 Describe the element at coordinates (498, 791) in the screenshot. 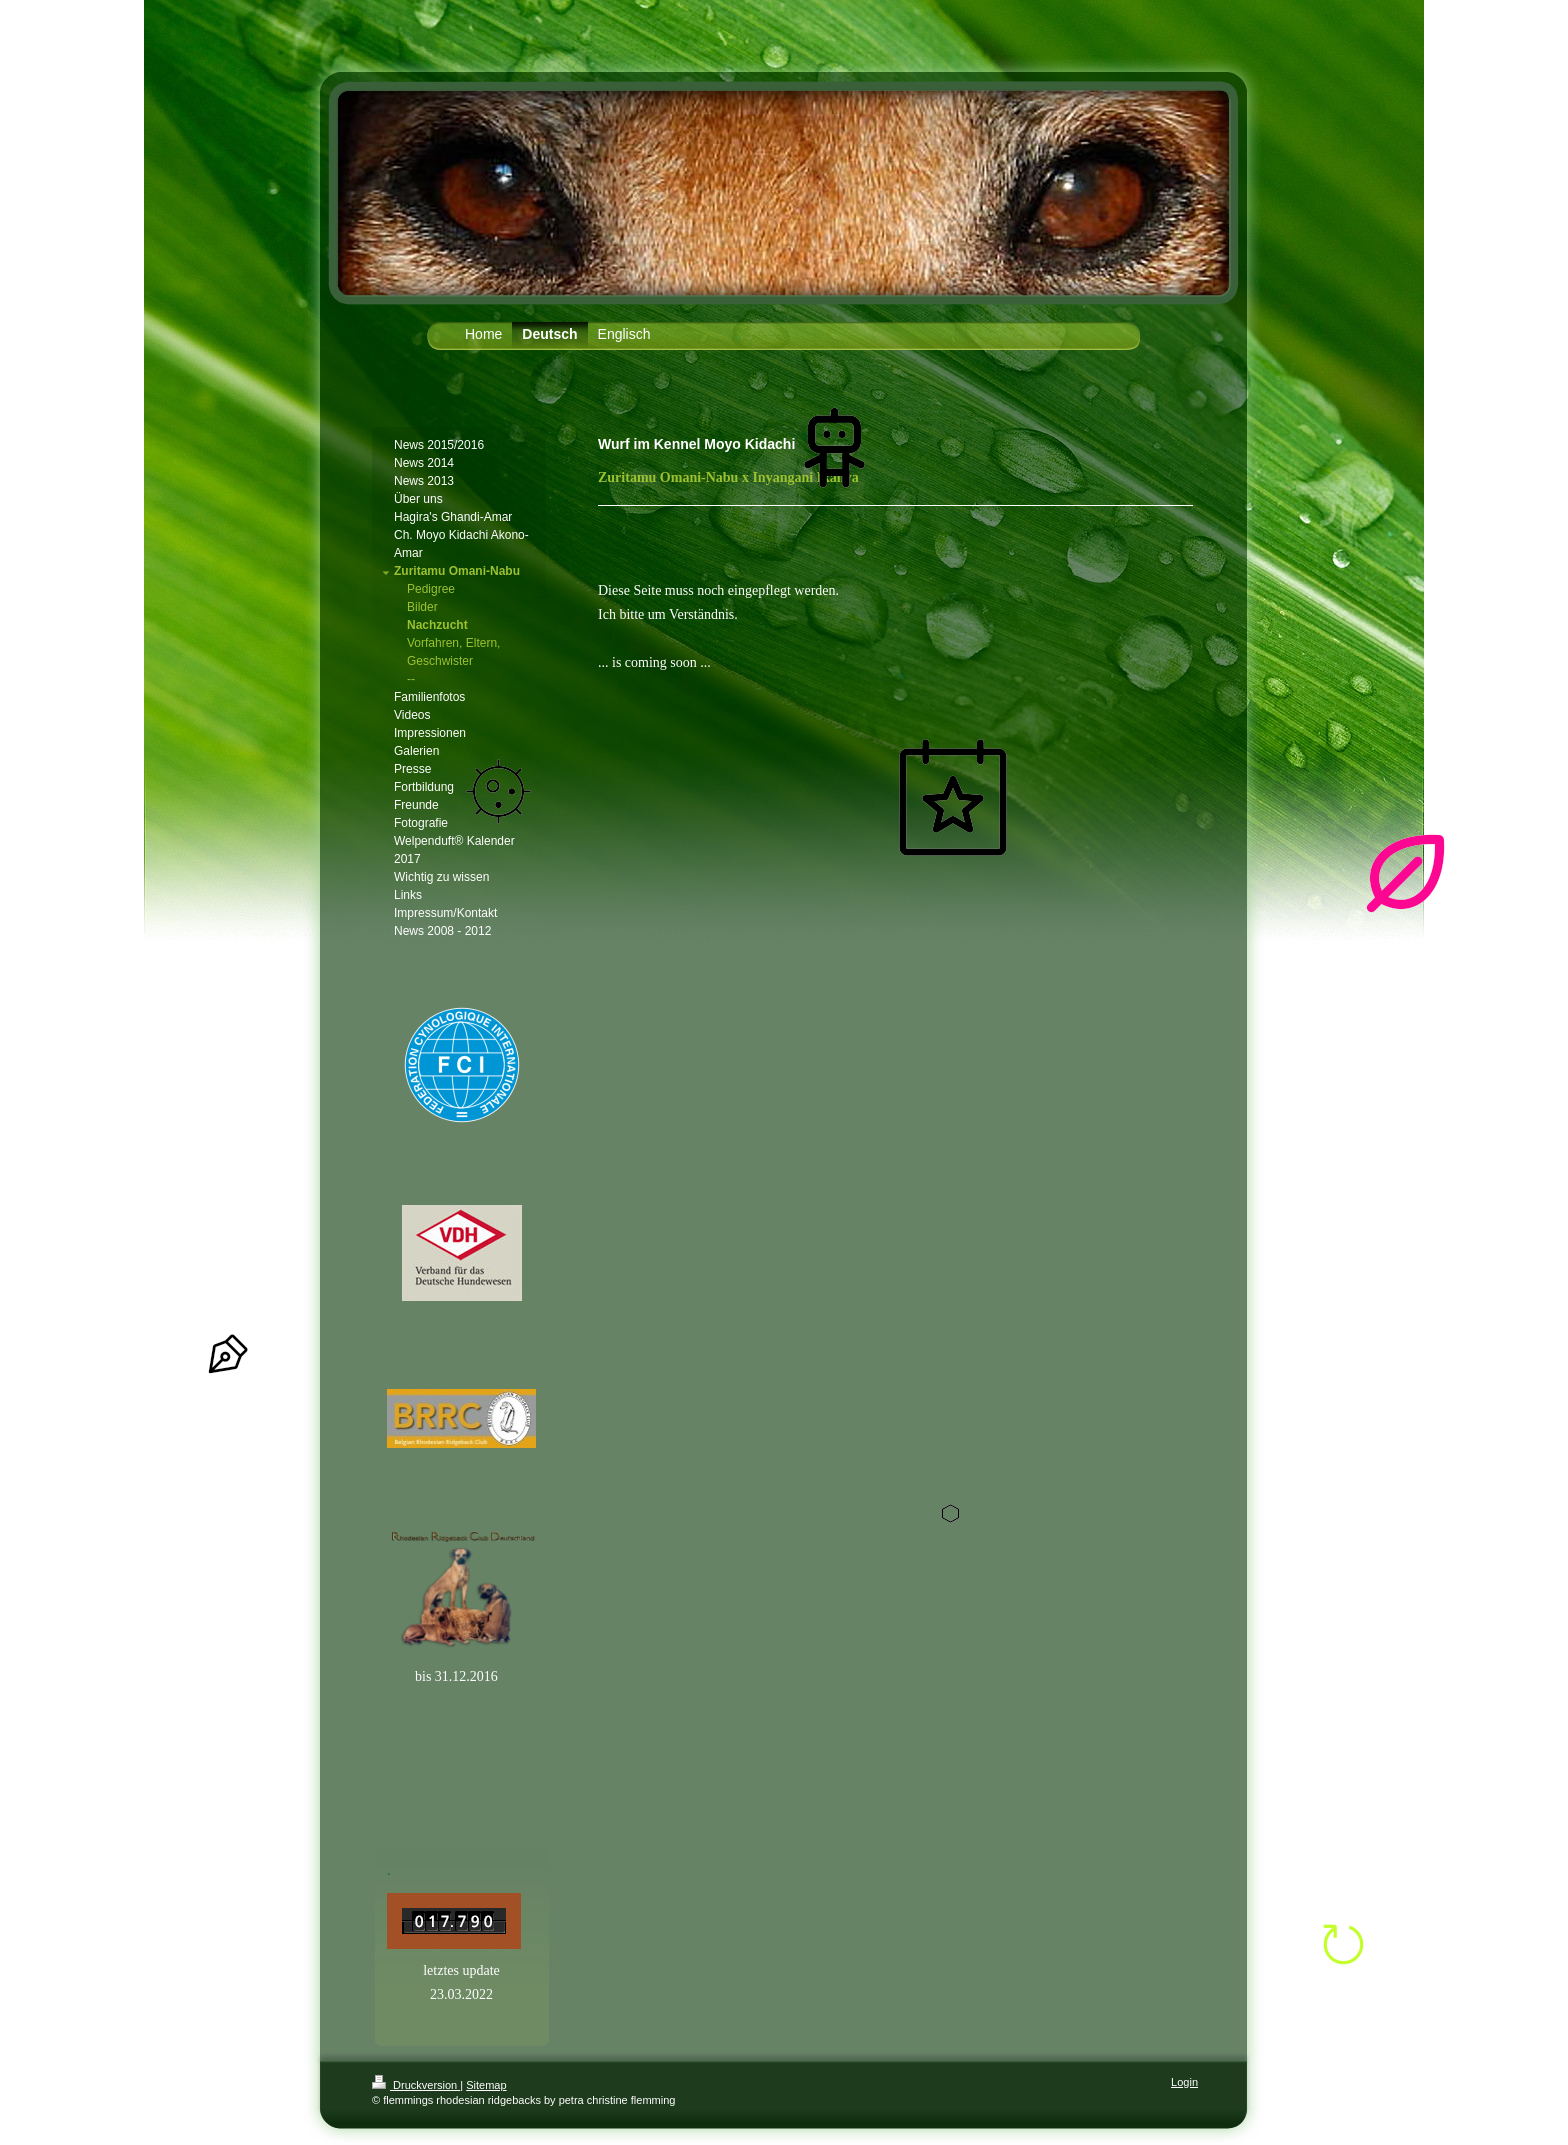

I see `indicates virus or malware detected` at that location.